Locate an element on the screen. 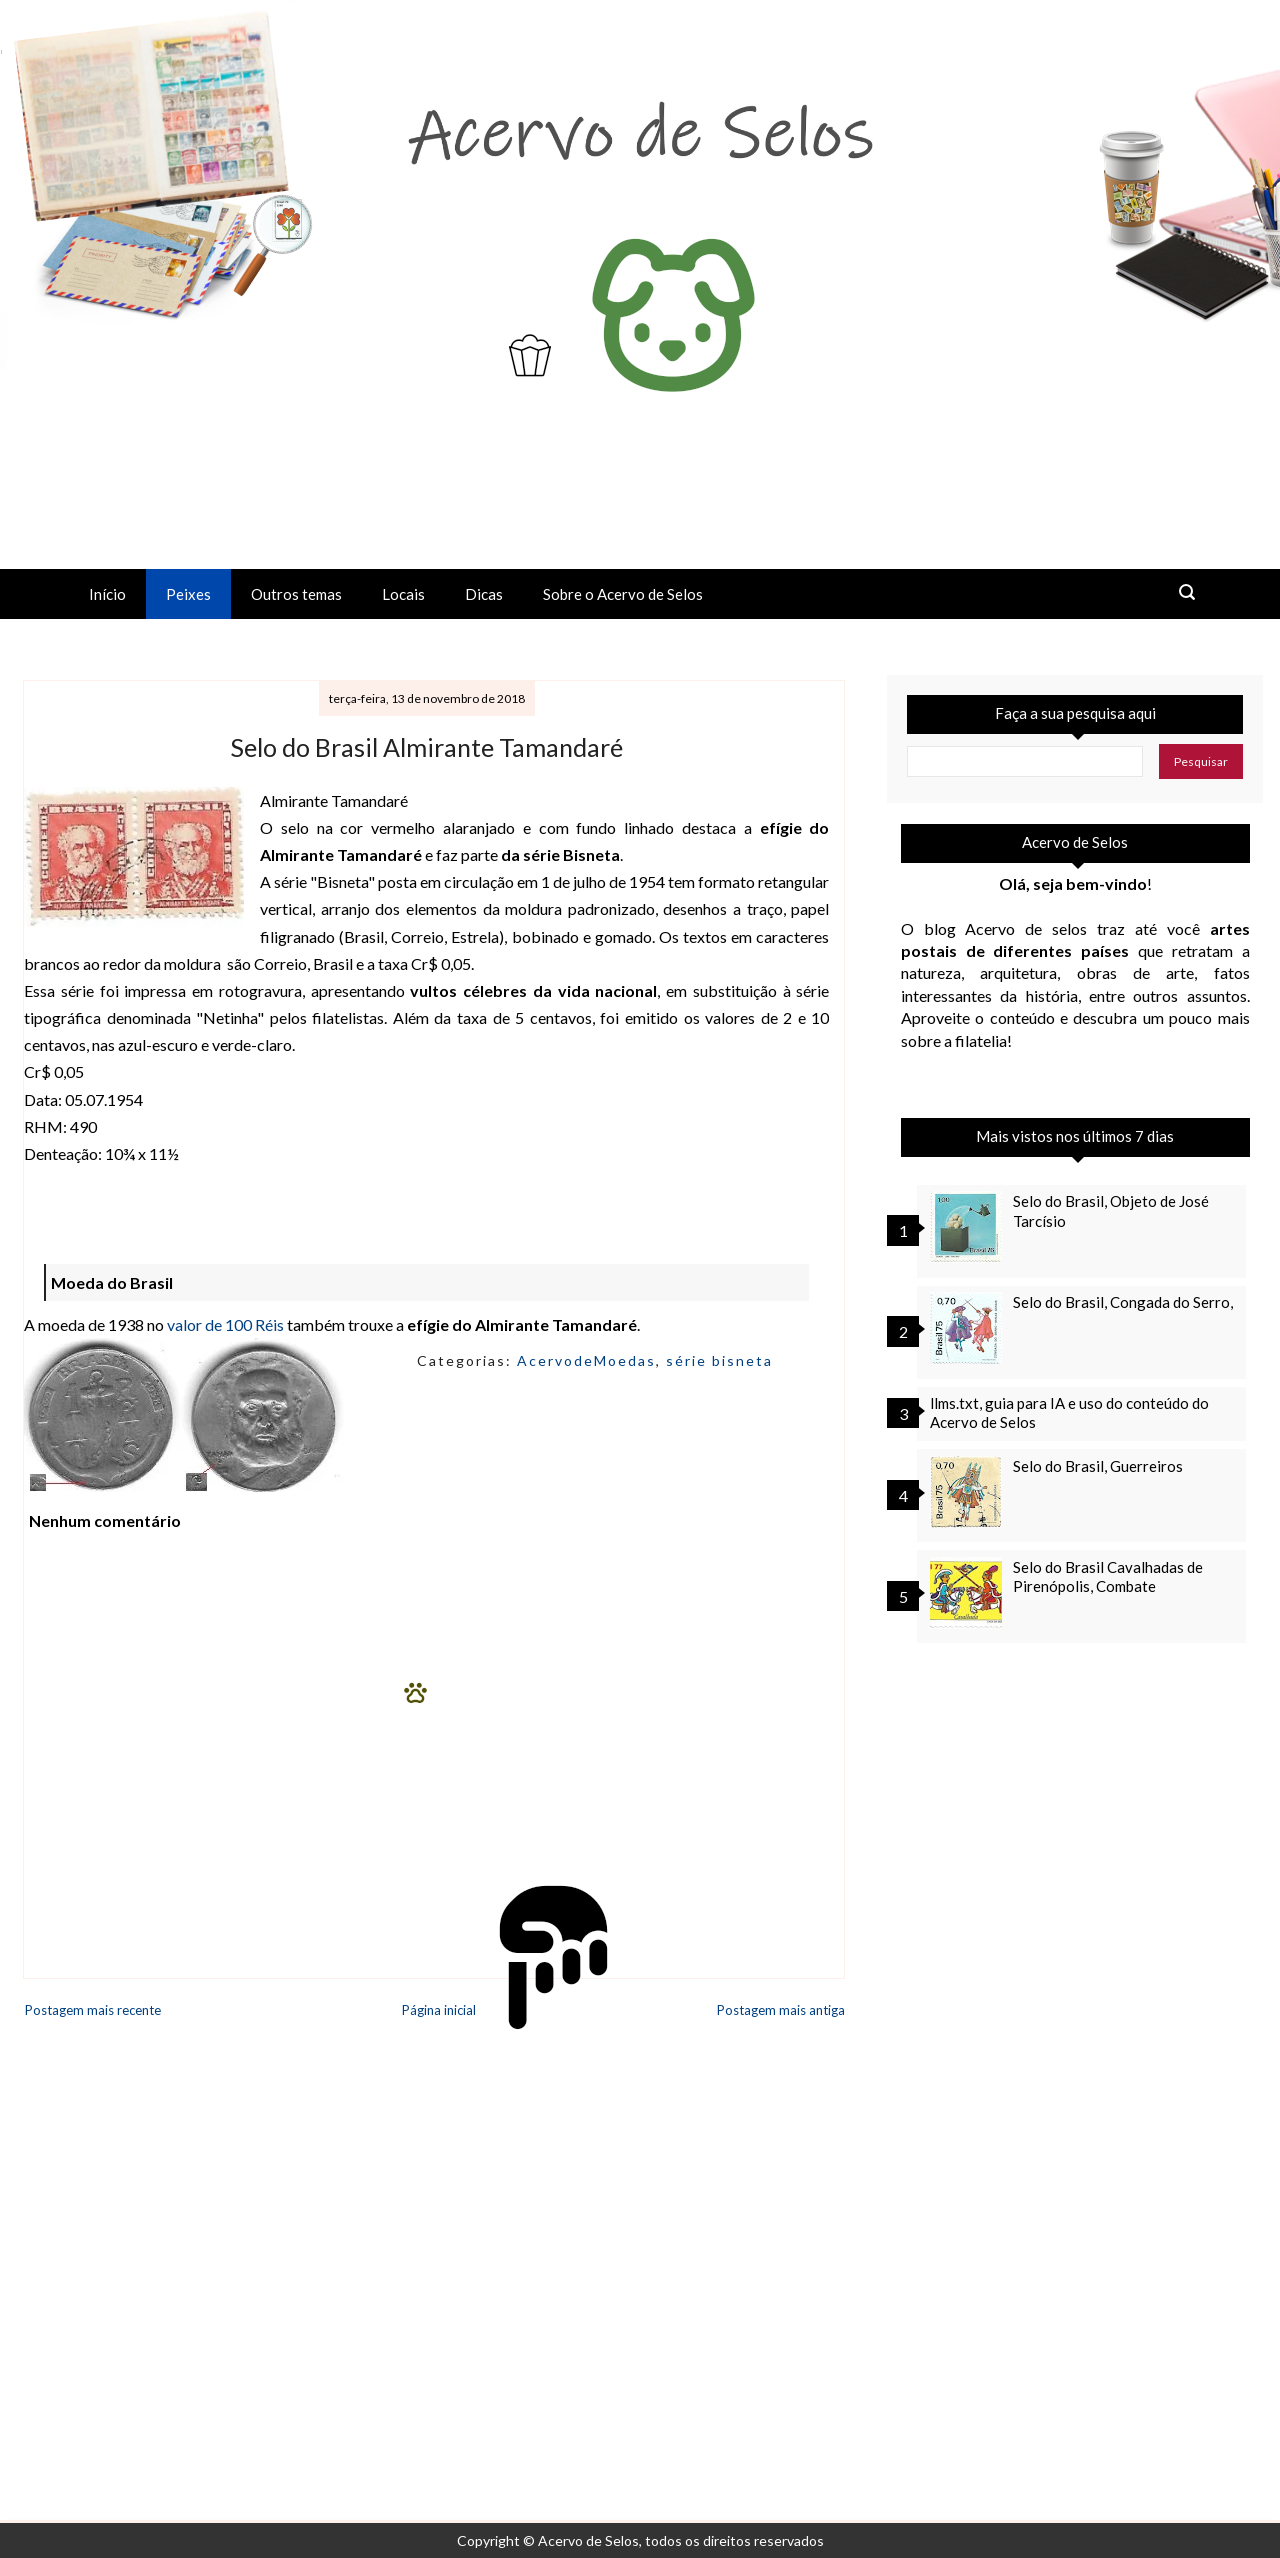 The height and width of the screenshot is (2558, 1280). access pet-related features or settings is located at coordinates (415, 1692).